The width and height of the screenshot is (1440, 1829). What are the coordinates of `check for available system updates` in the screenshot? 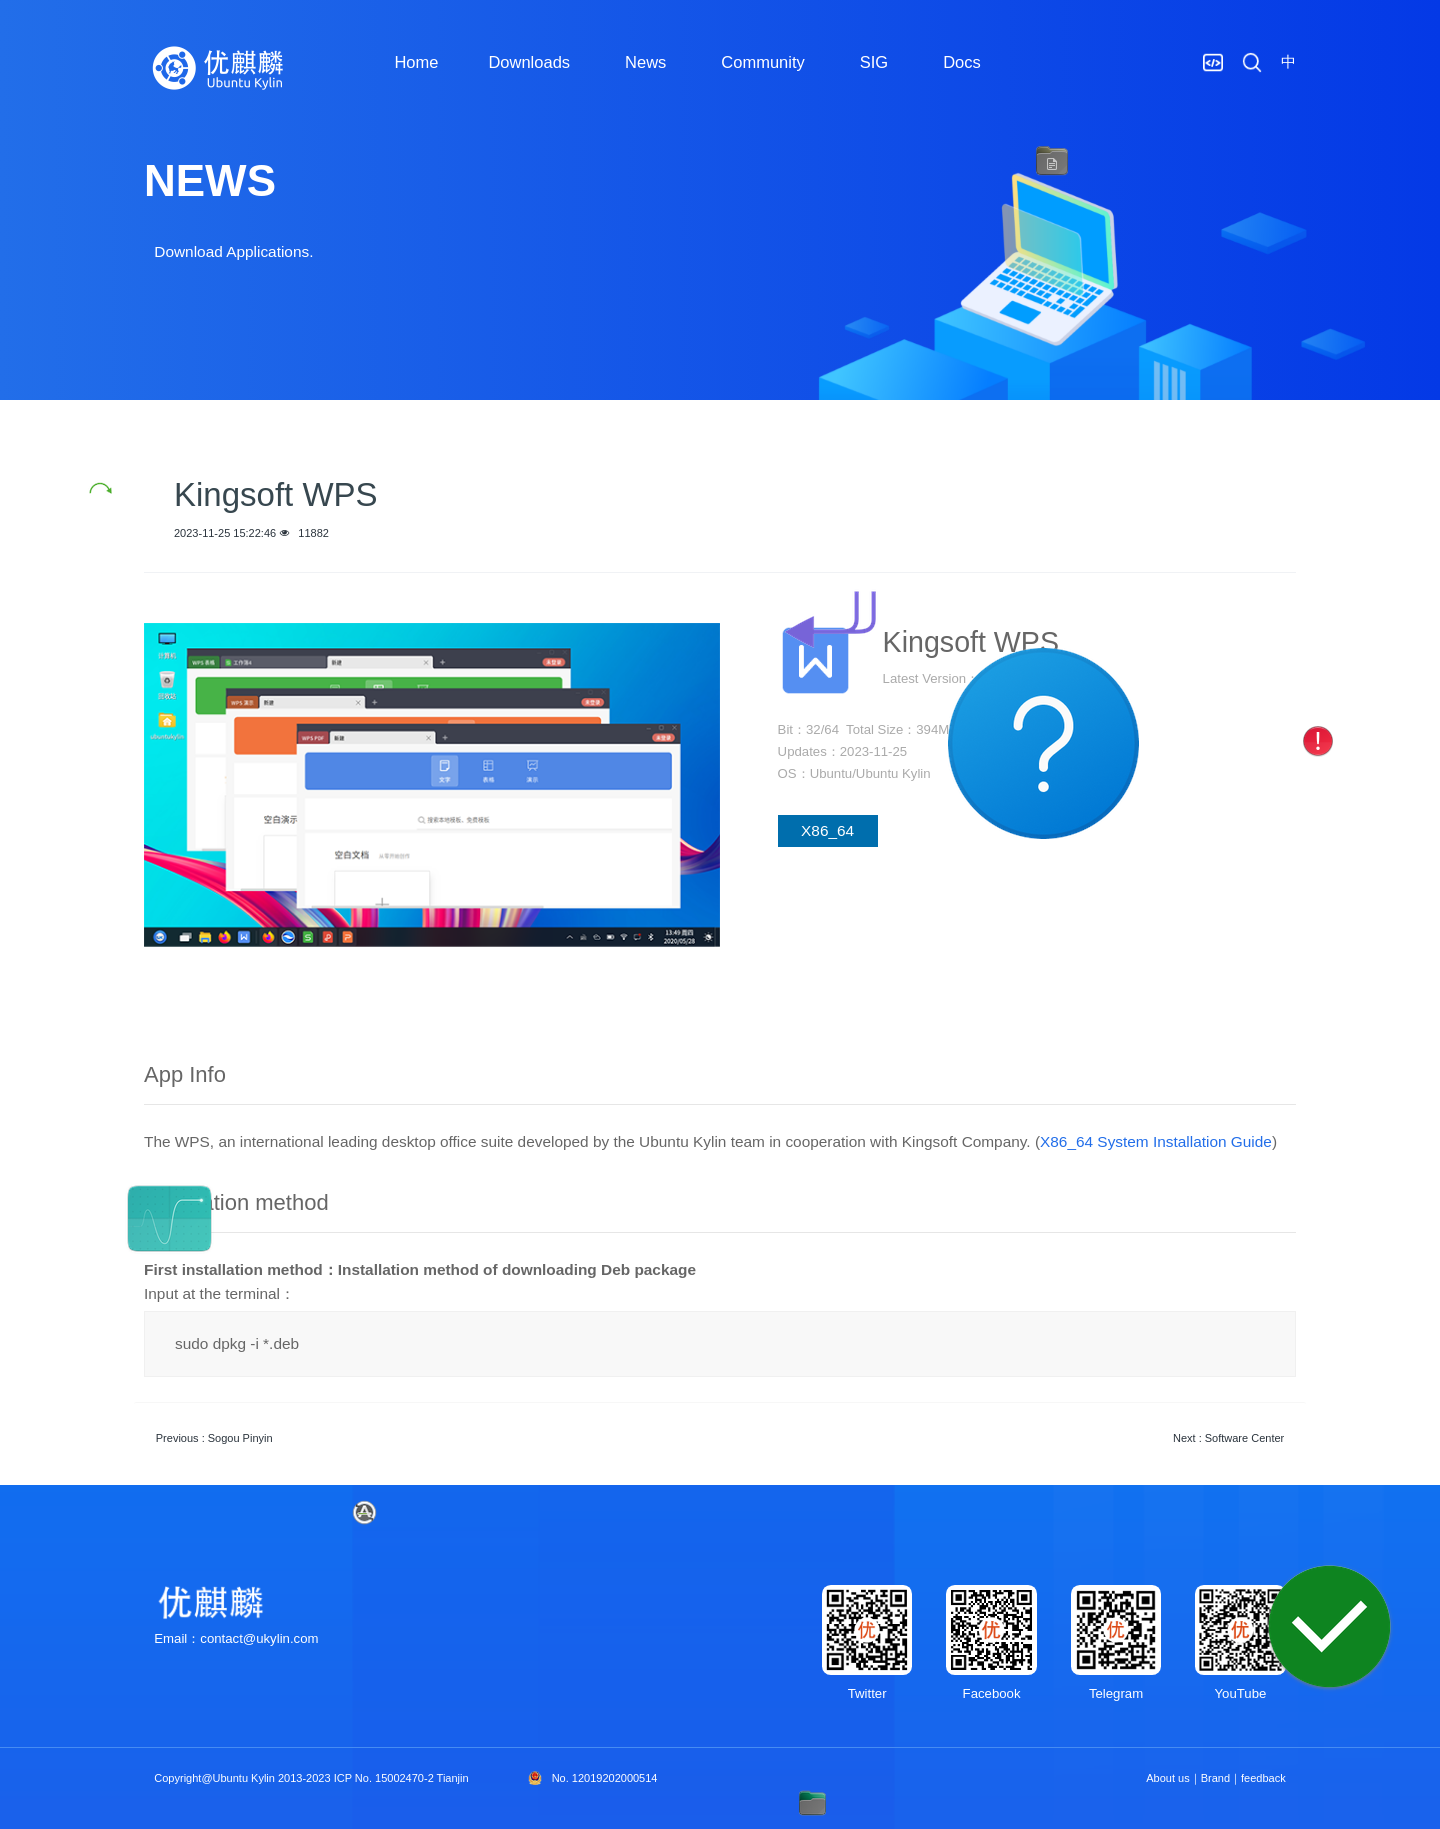 It's located at (364, 1512).